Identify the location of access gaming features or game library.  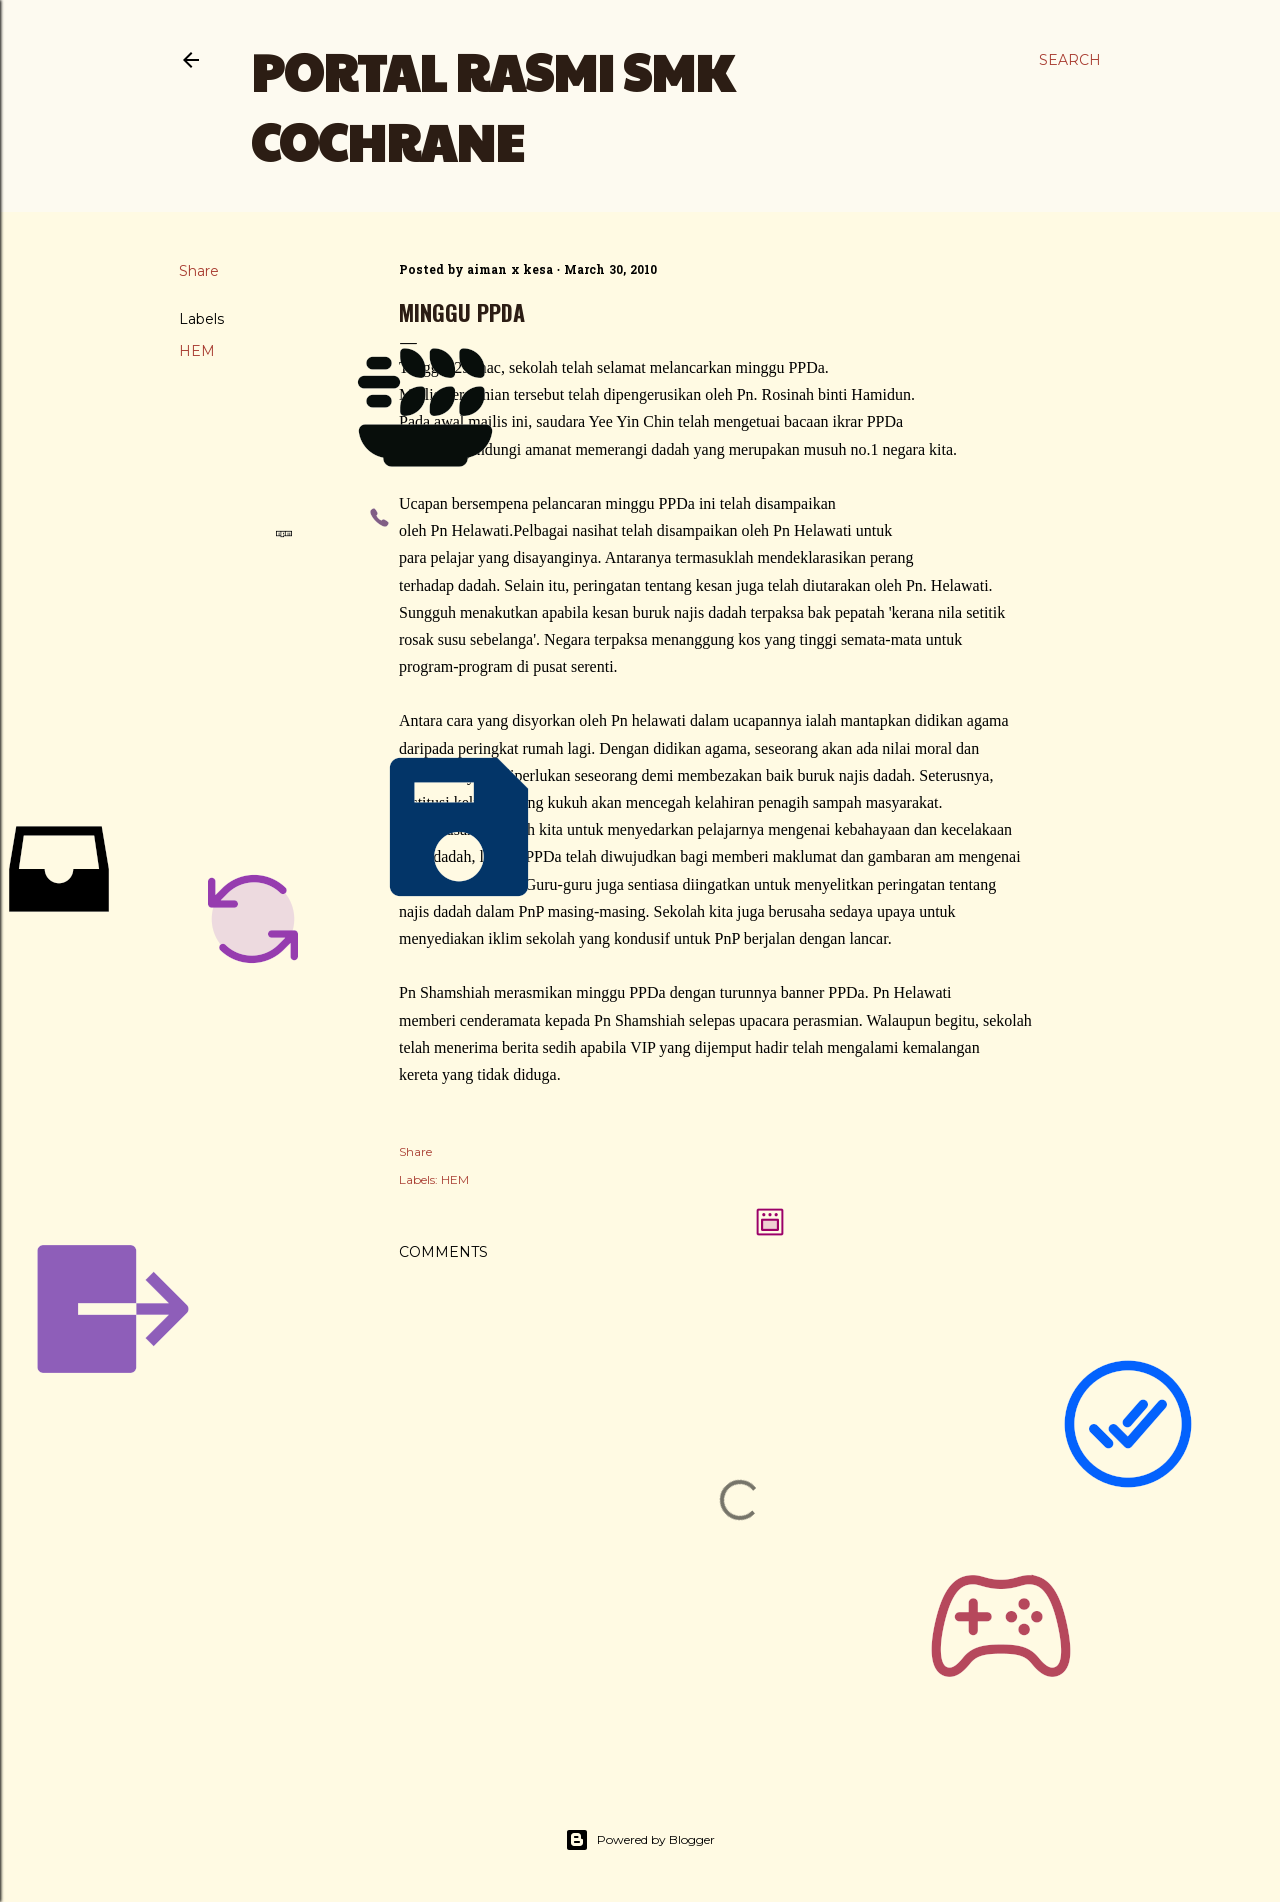
(1001, 1626).